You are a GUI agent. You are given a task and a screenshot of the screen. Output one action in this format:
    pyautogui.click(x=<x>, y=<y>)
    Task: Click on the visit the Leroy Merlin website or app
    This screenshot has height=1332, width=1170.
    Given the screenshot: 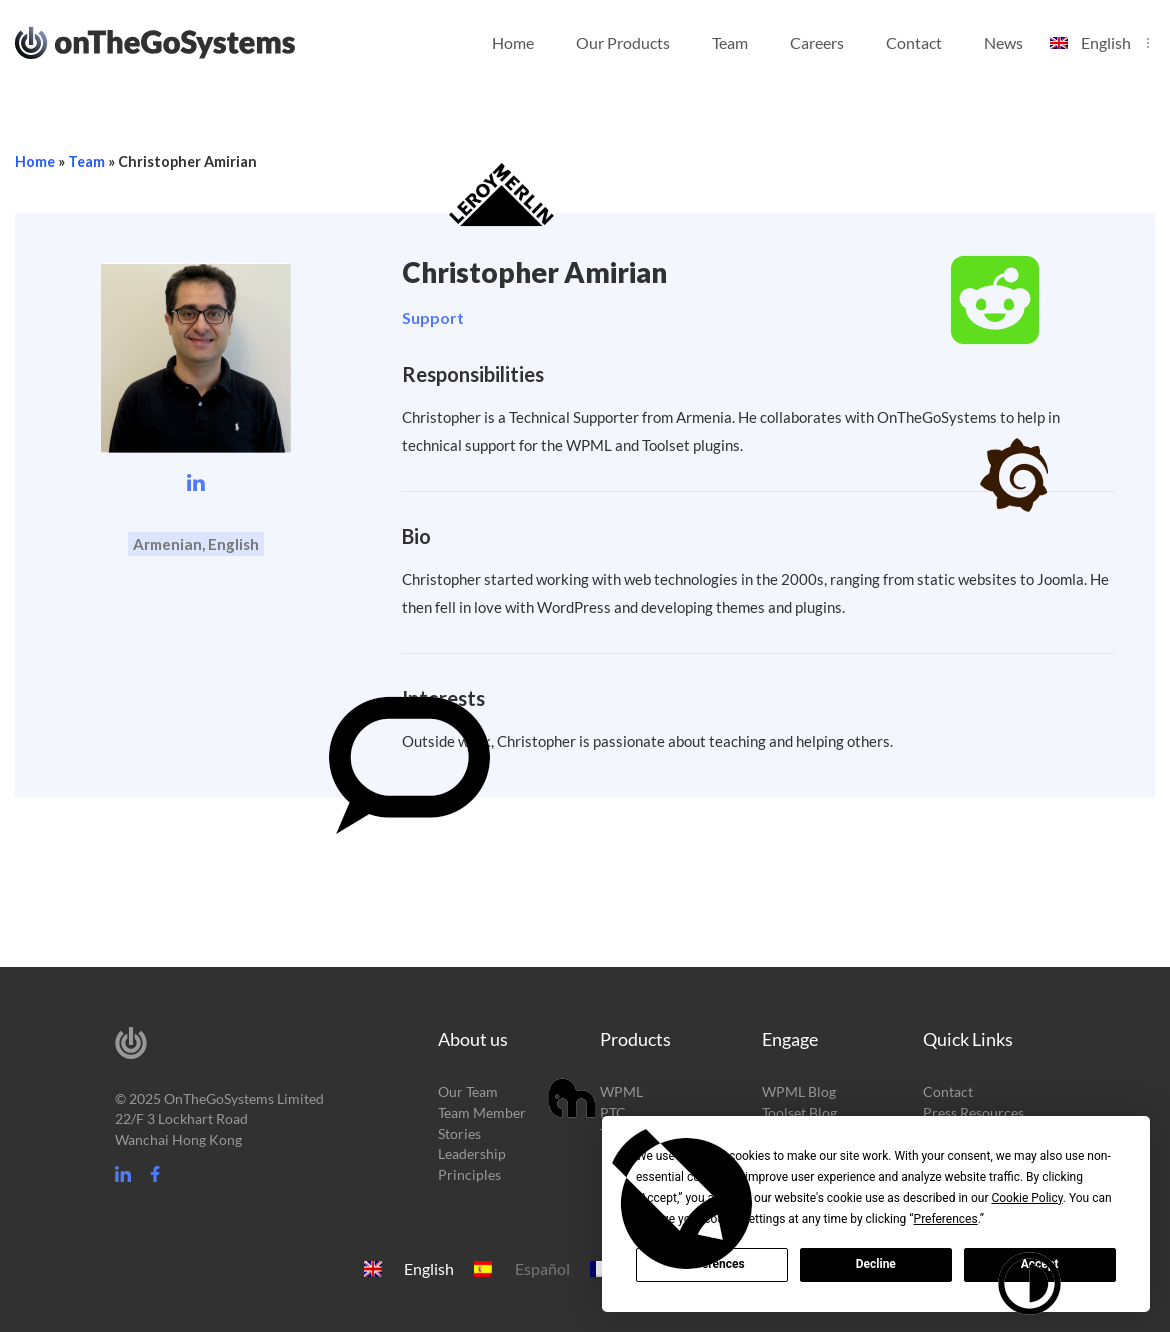 What is the action you would take?
    pyautogui.click(x=501, y=194)
    